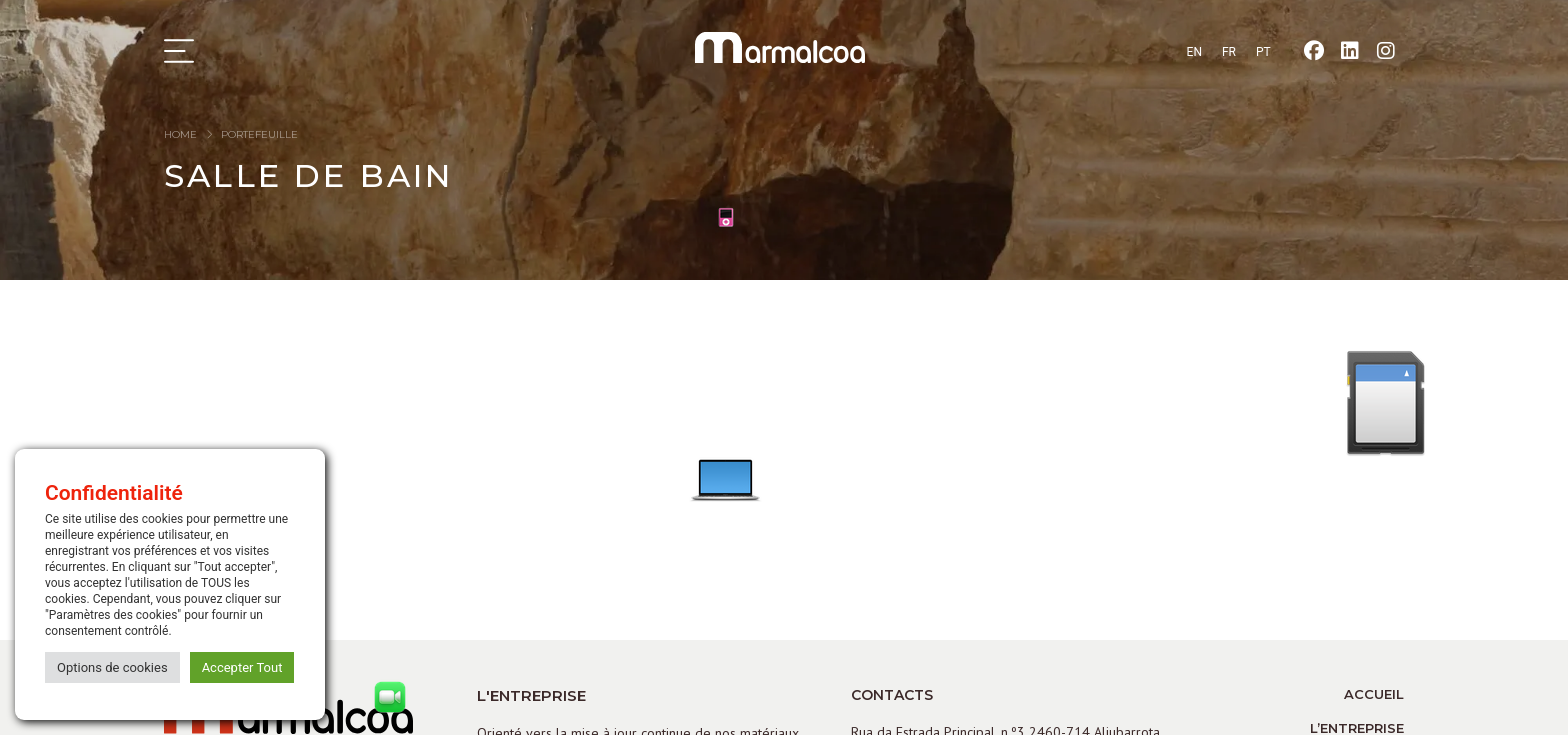 Image resolution: width=1568 pixels, height=735 pixels. I want to click on sync or manage your iPod nano device, so click(726, 213).